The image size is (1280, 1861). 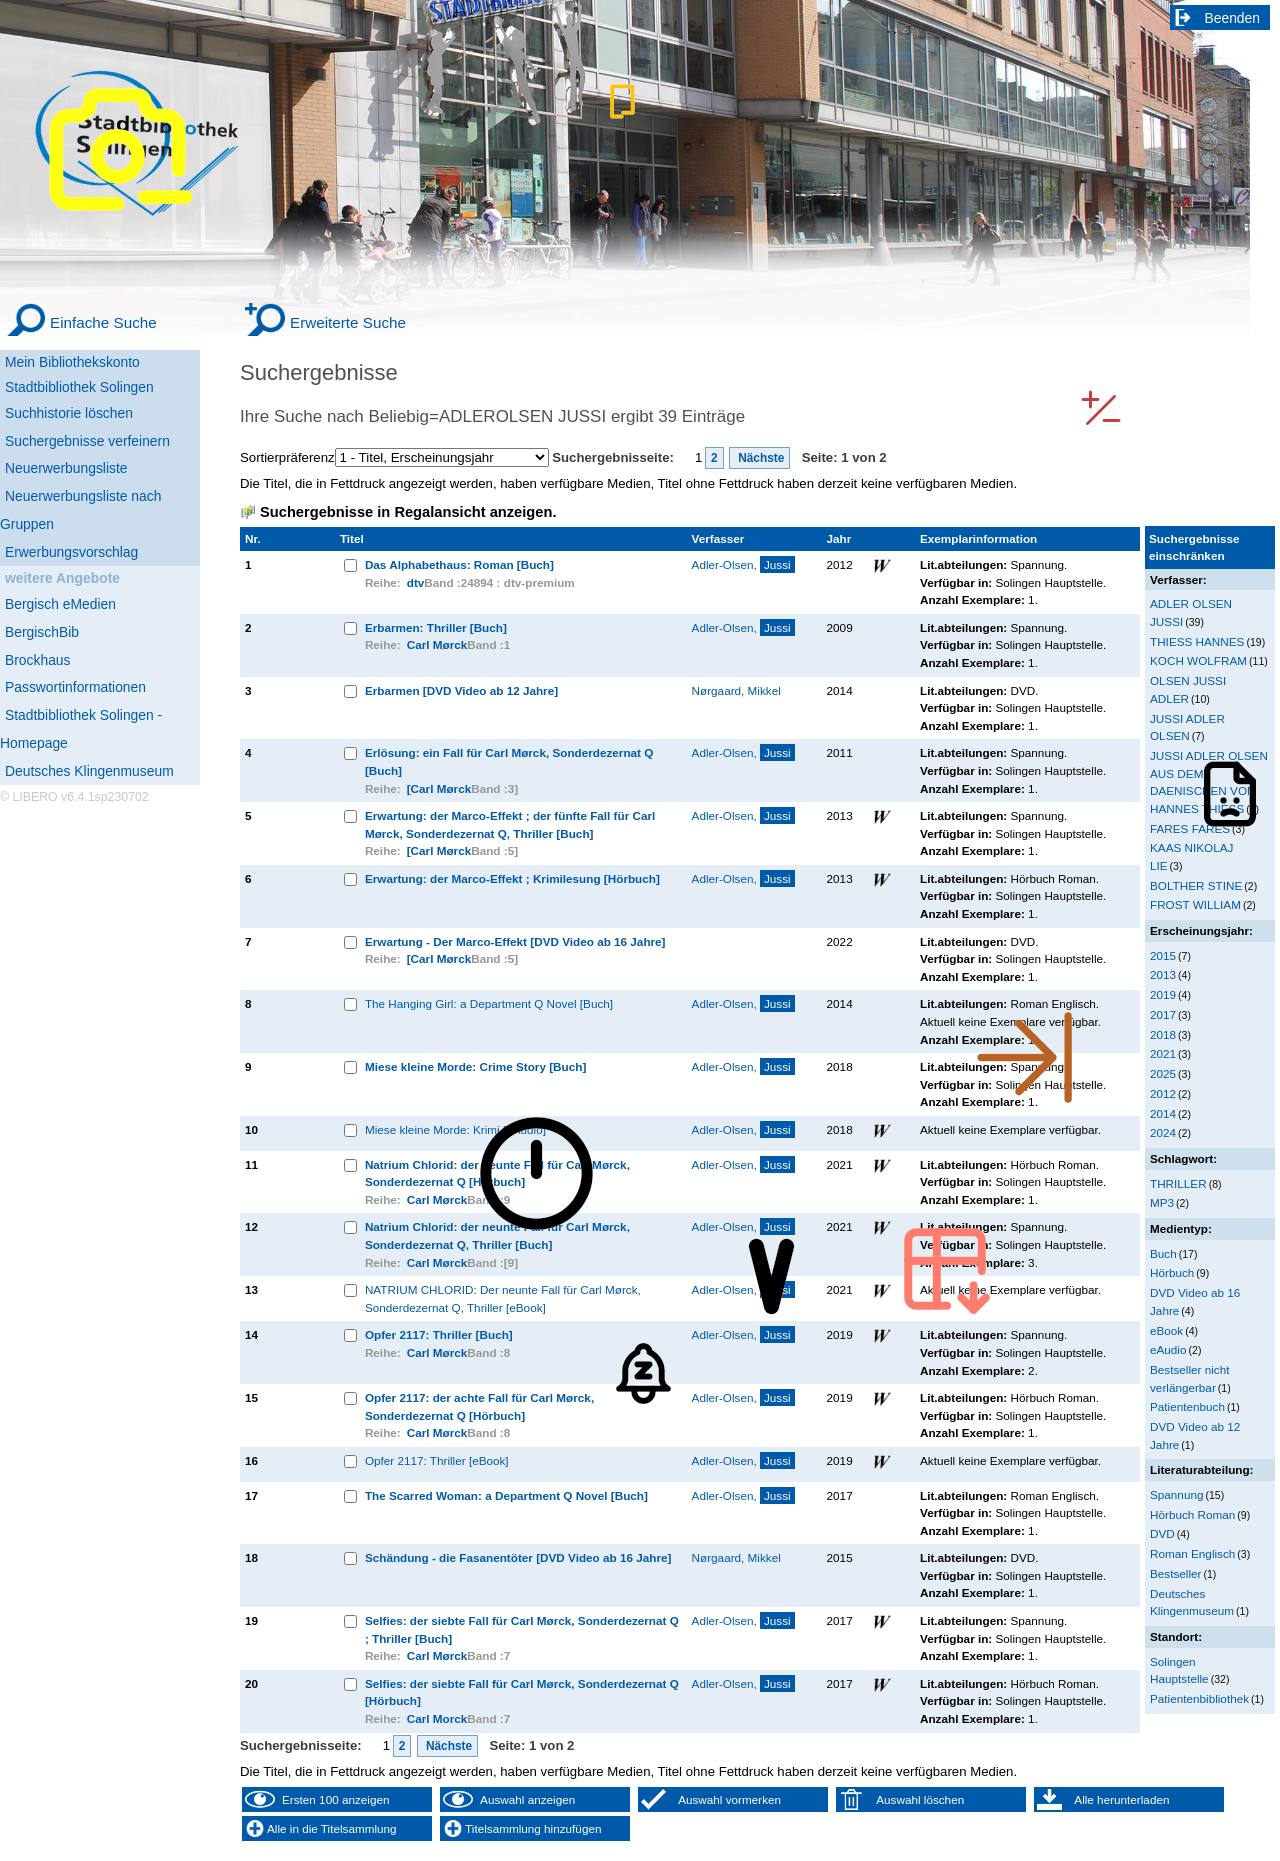 I want to click on navigate to the next item or page, so click(x=1026, y=1057).